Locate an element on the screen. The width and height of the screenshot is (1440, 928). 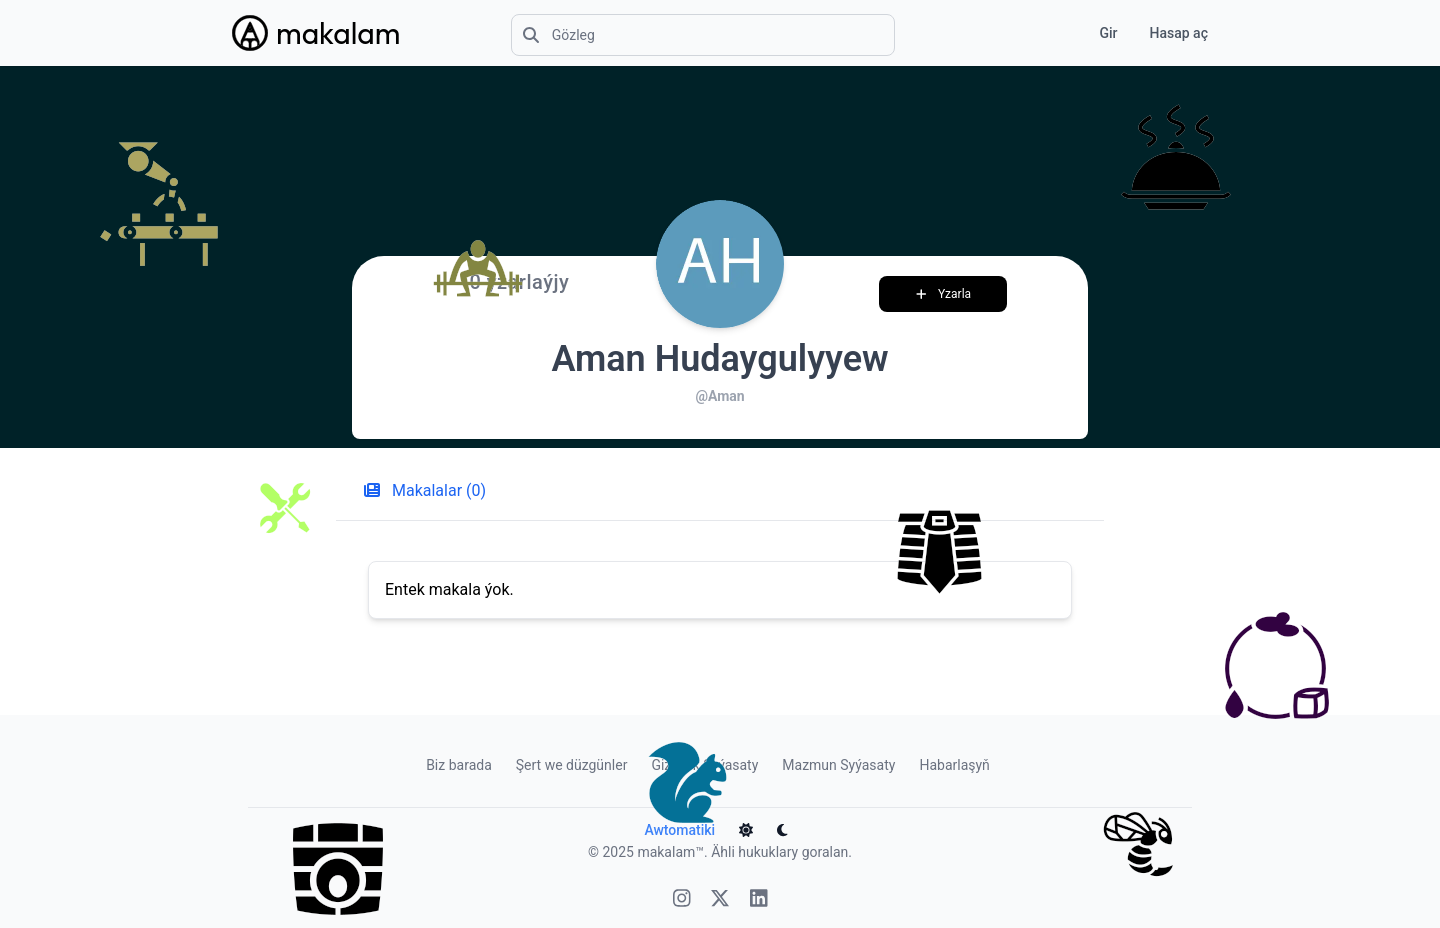
view nearby restaurants or dining options is located at coordinates (1176, 157).